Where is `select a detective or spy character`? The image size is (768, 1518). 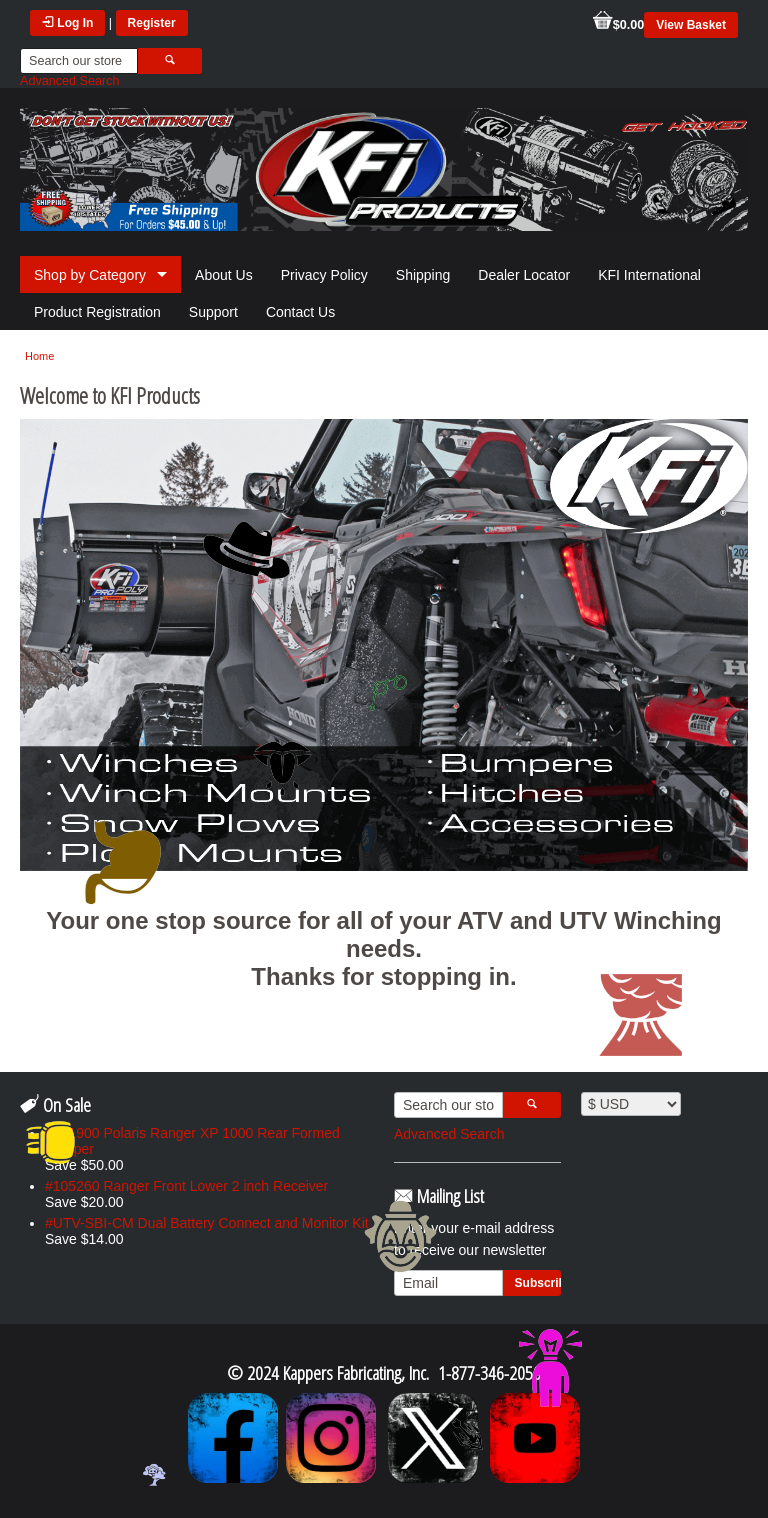 select a detective or spy character is located at coordinates (246, 550).